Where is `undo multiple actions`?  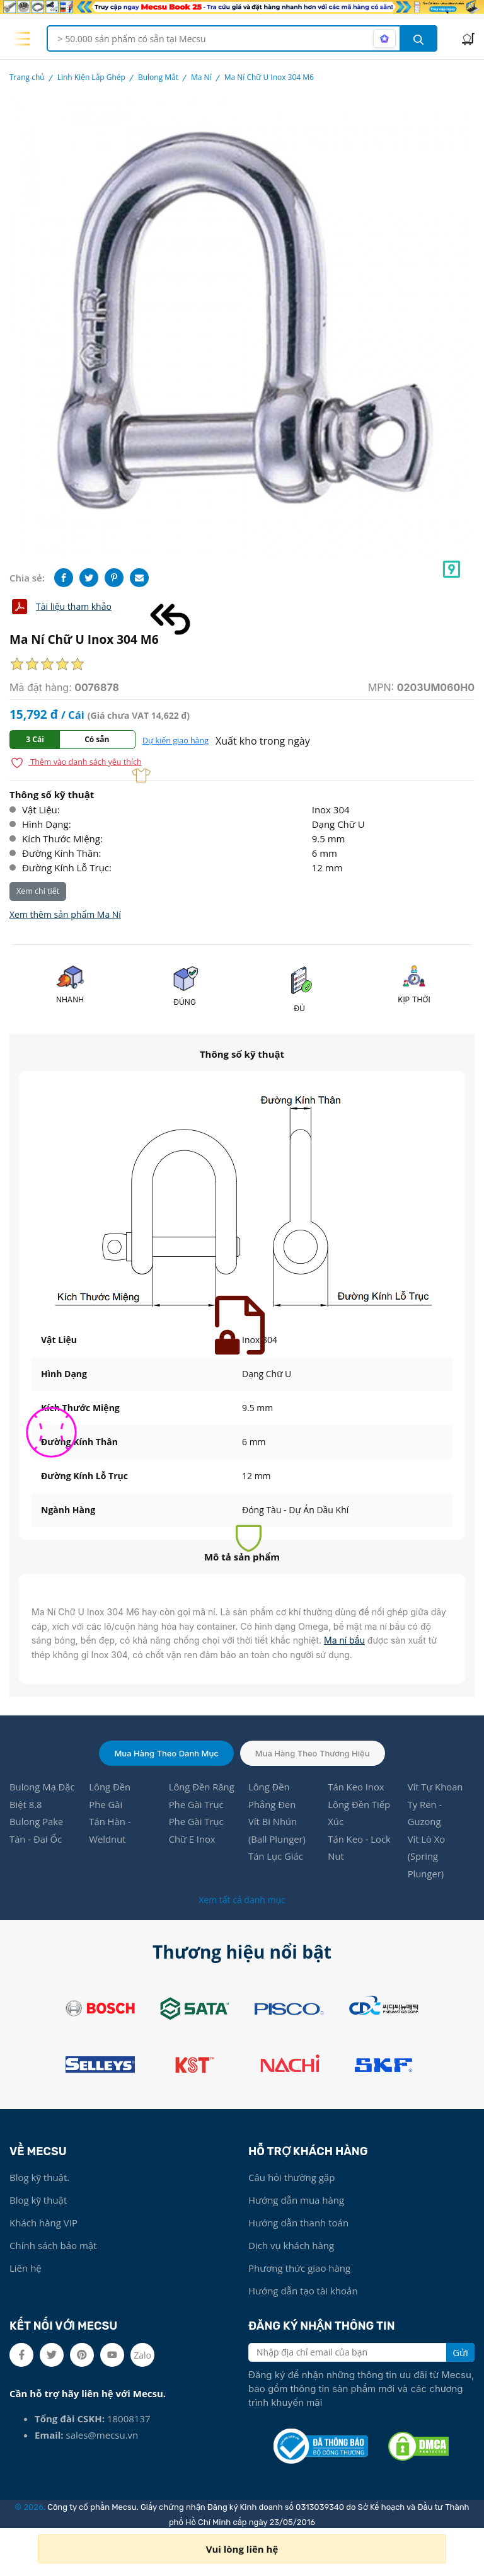
undo multiple actions is located at coordinates (170, 619).